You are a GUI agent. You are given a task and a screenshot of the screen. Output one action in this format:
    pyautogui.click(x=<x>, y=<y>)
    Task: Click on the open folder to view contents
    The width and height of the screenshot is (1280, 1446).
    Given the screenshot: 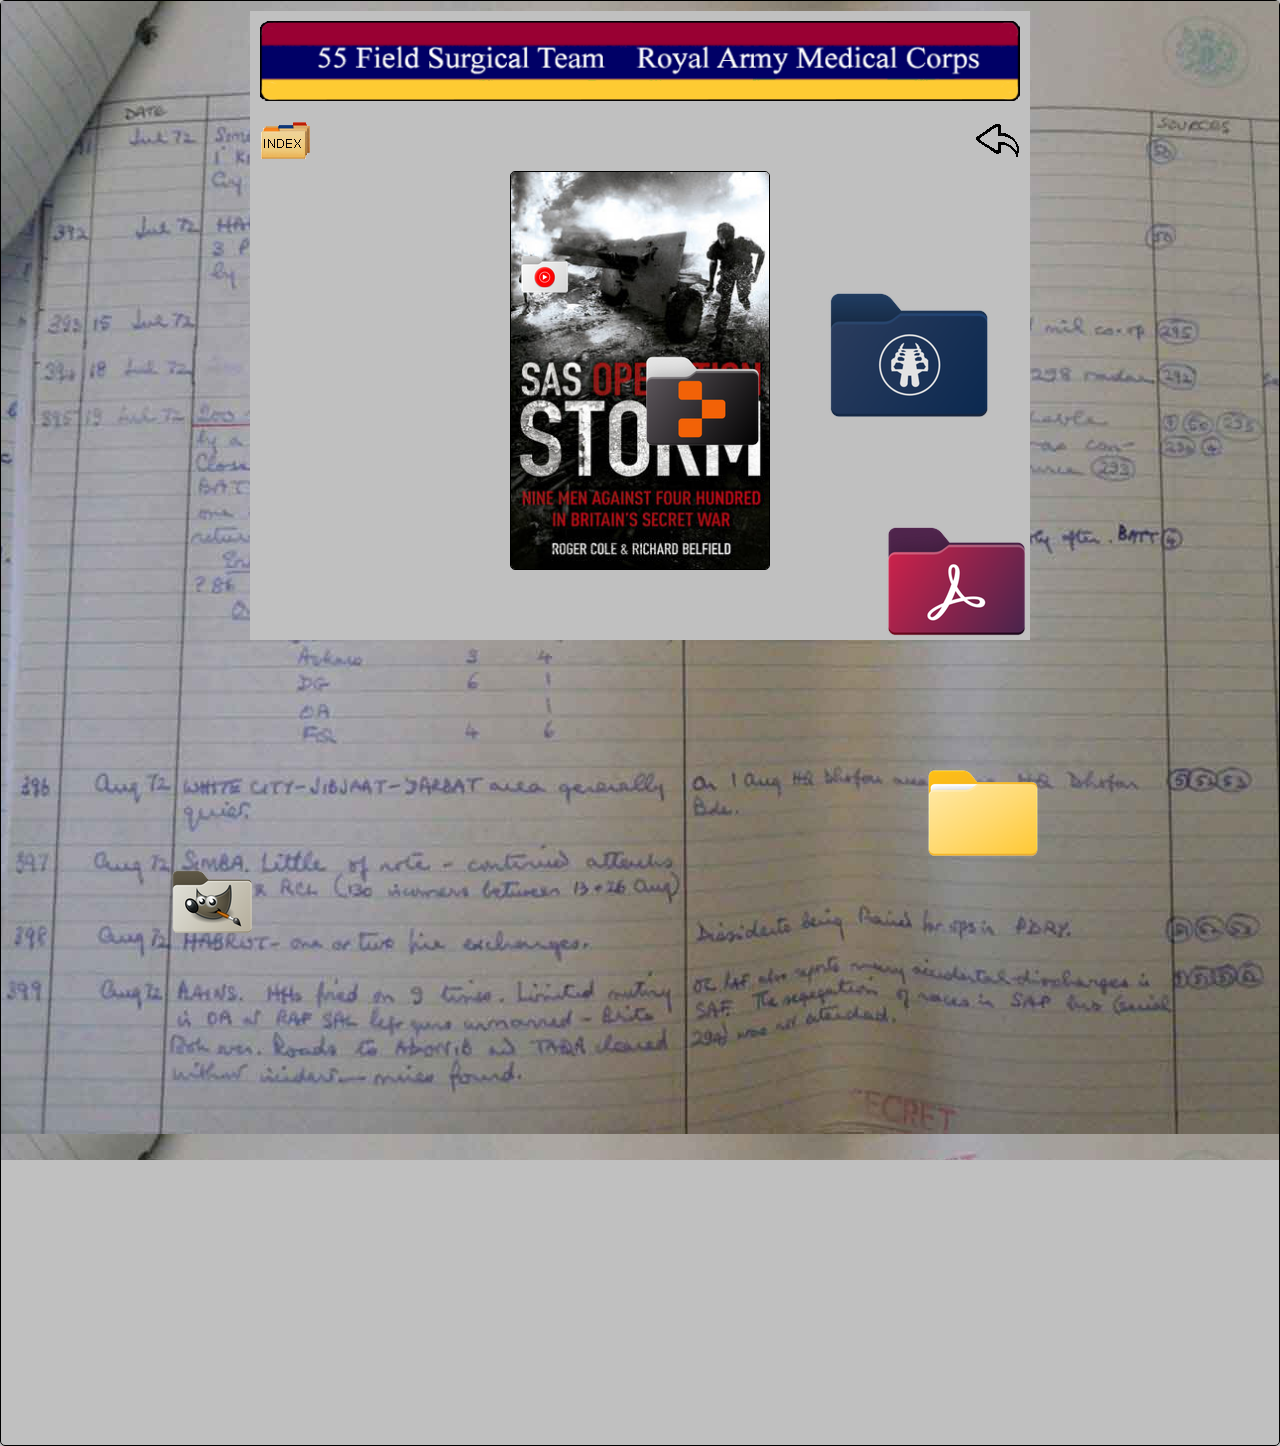 What is the action you would take?
    pyautogui.click(x=983, y=816)
    